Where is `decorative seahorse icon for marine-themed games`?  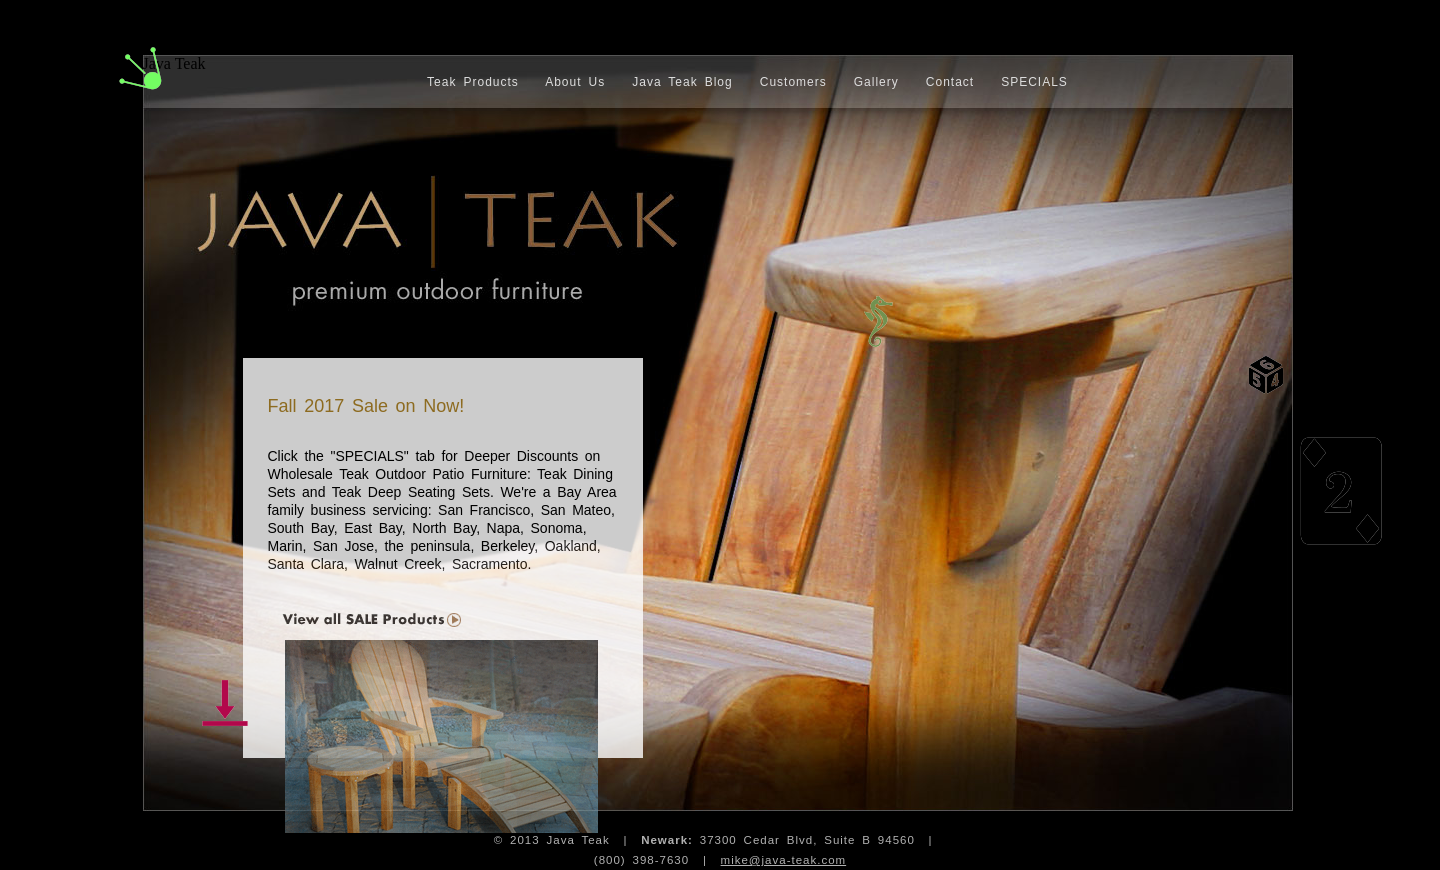
decorative seahorse icon for marine-themed games is located at coordinates (878, 321).